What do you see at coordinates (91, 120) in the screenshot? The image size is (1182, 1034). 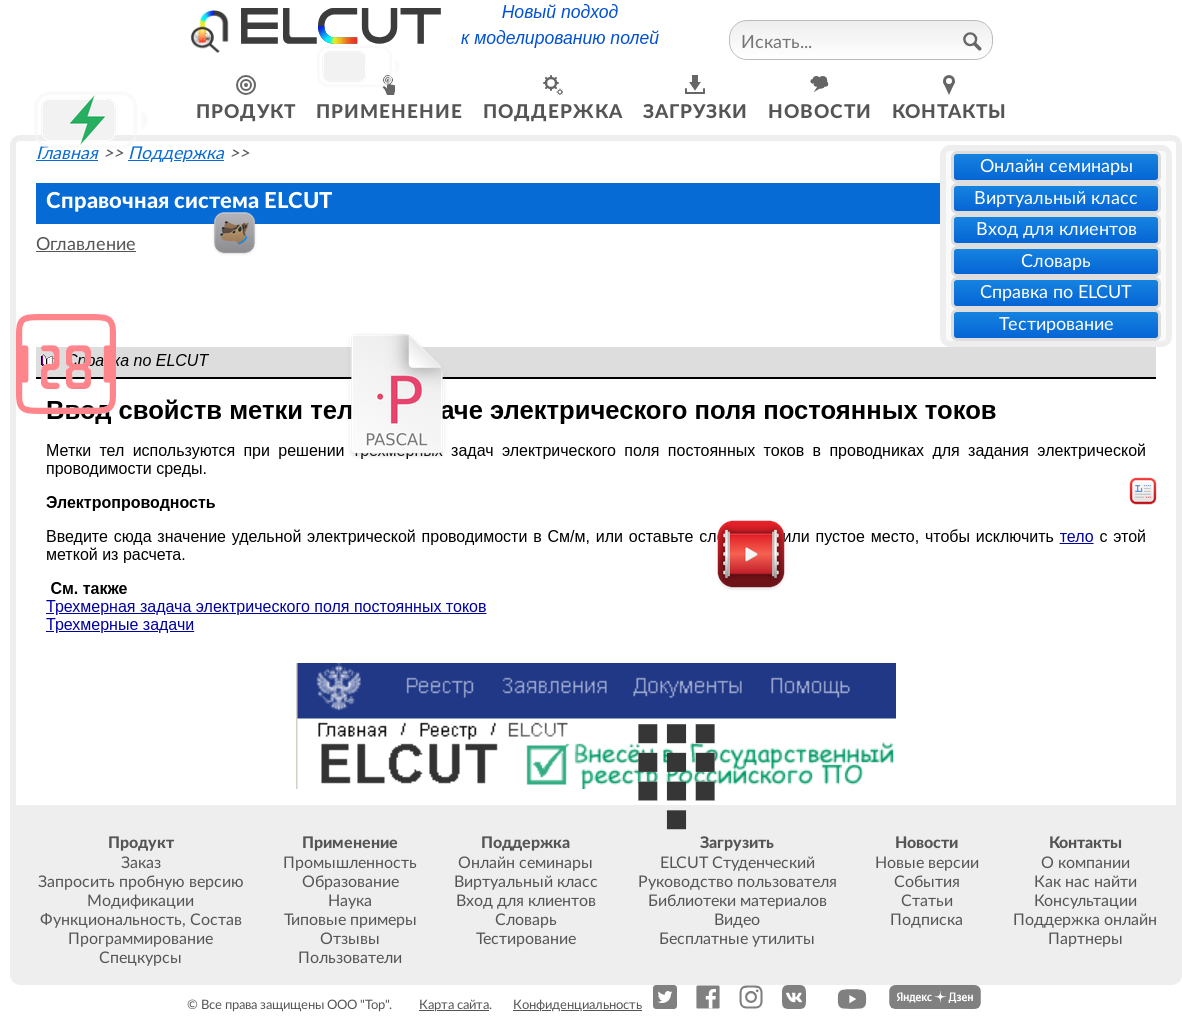 I see `indicates battery is charging at 80% capacity` at bounding box center [91, 120].